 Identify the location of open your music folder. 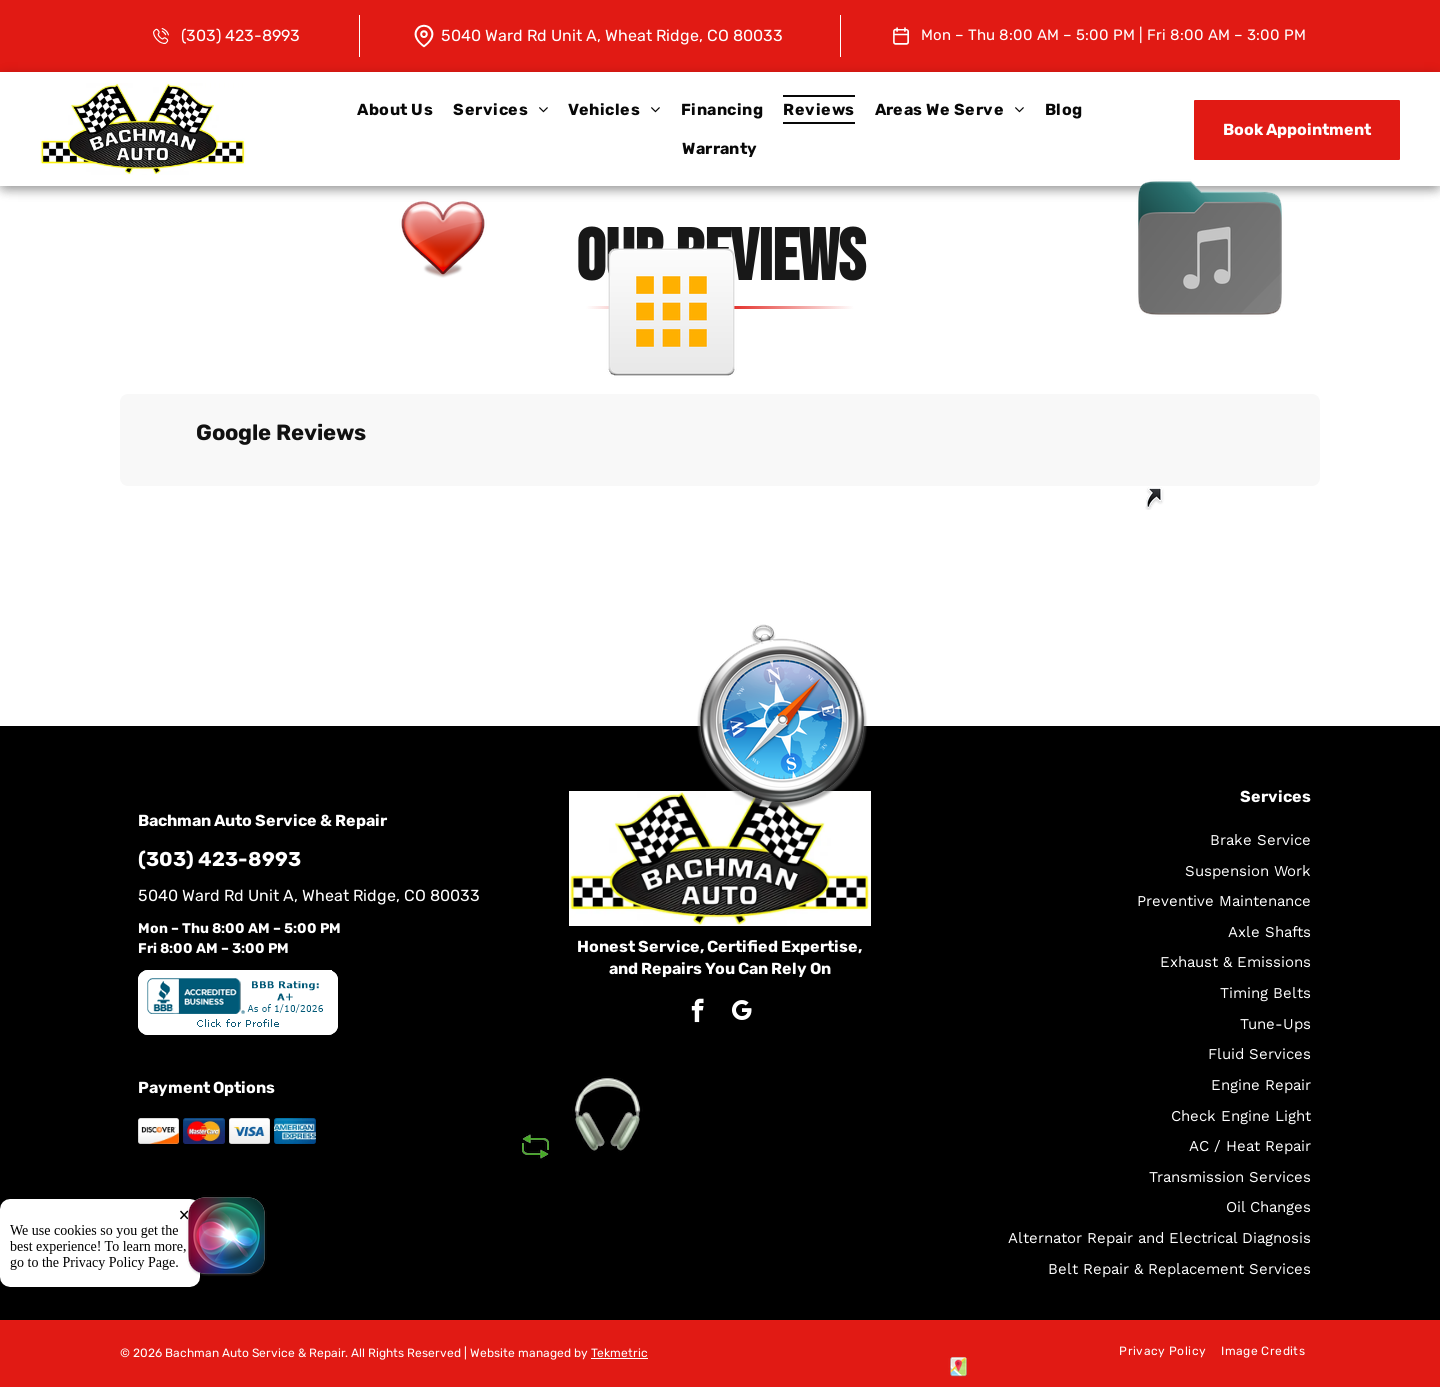
(1210, 248).